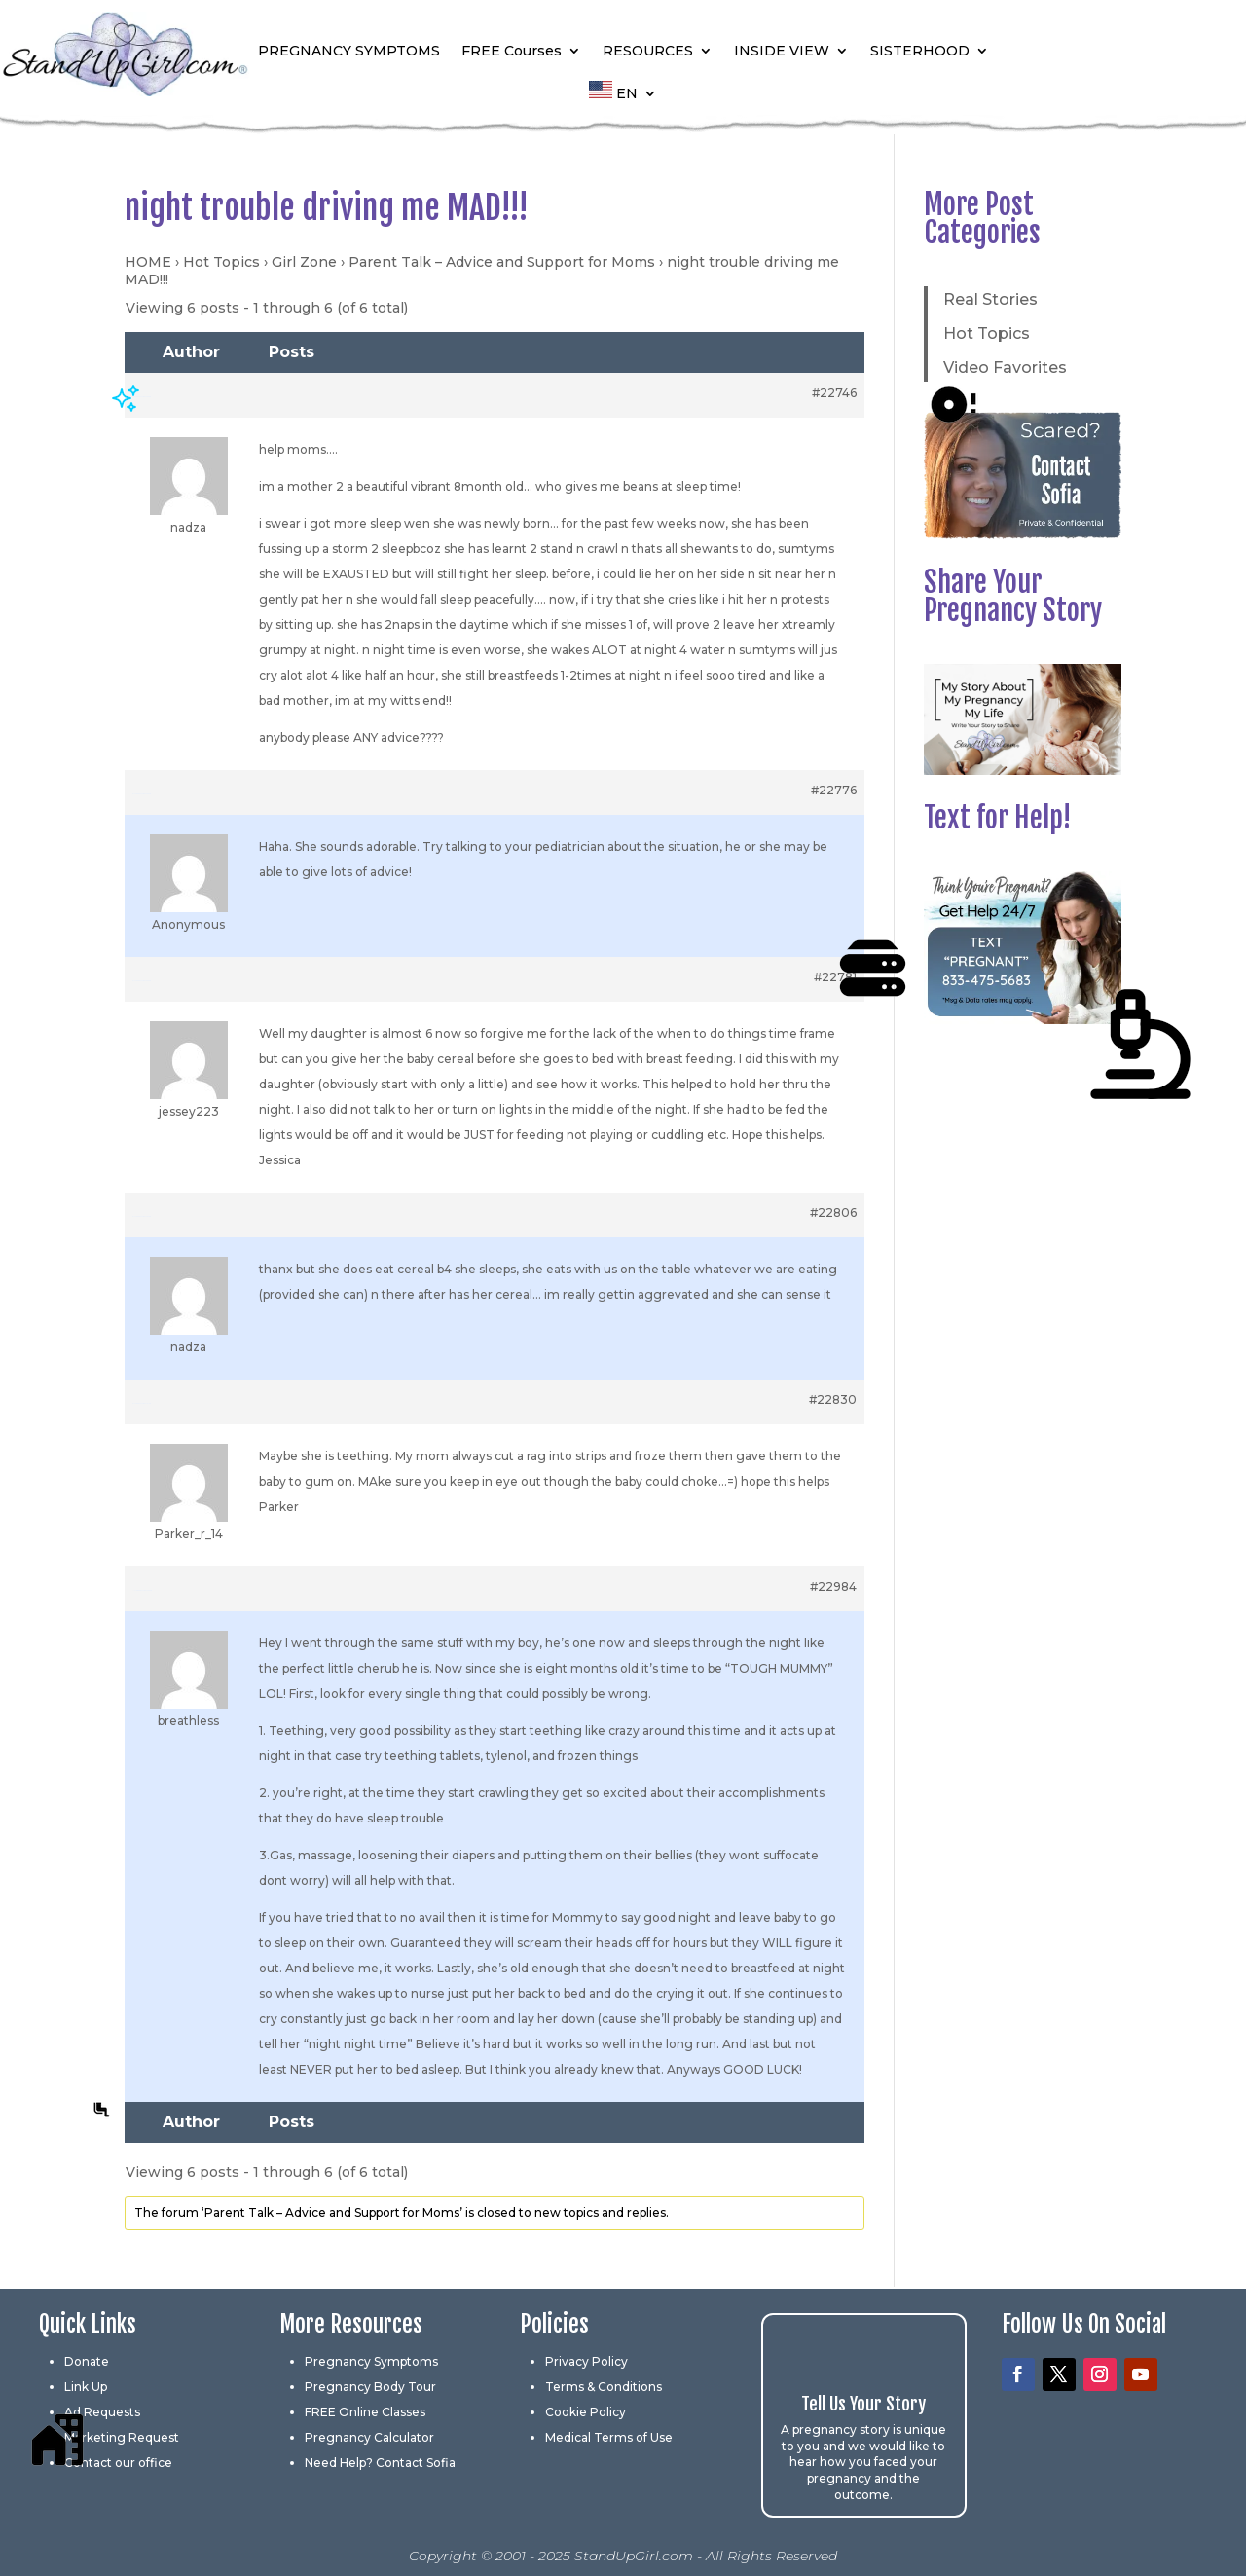 This screenshot has height=2576, width=1246. I want to click on access scientific or research tools, so click(1140, 1044).